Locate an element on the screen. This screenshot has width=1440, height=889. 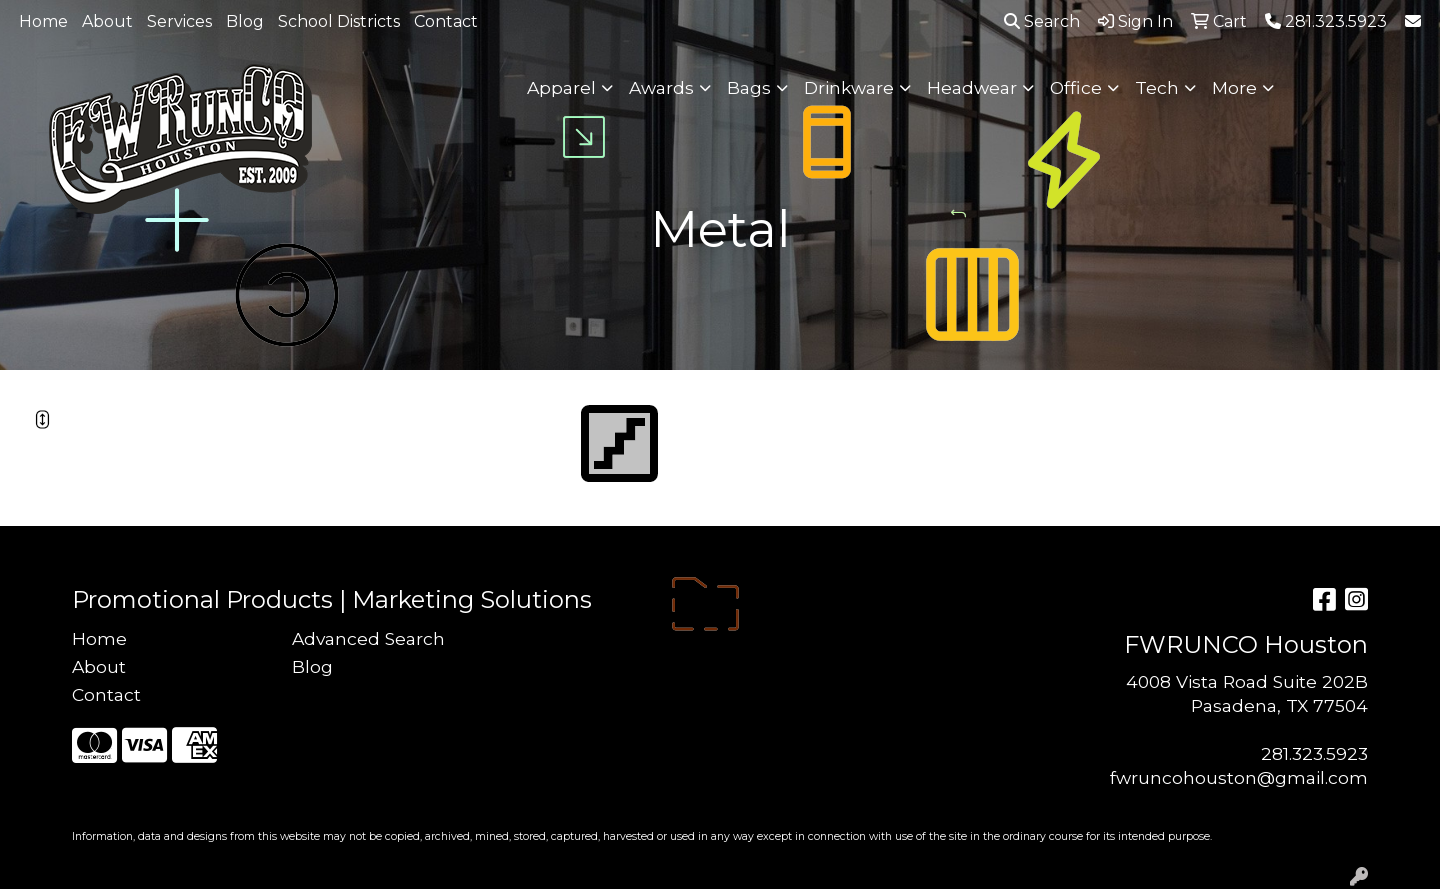
indicates stairs available at this location is located at coordinates (619, 443).